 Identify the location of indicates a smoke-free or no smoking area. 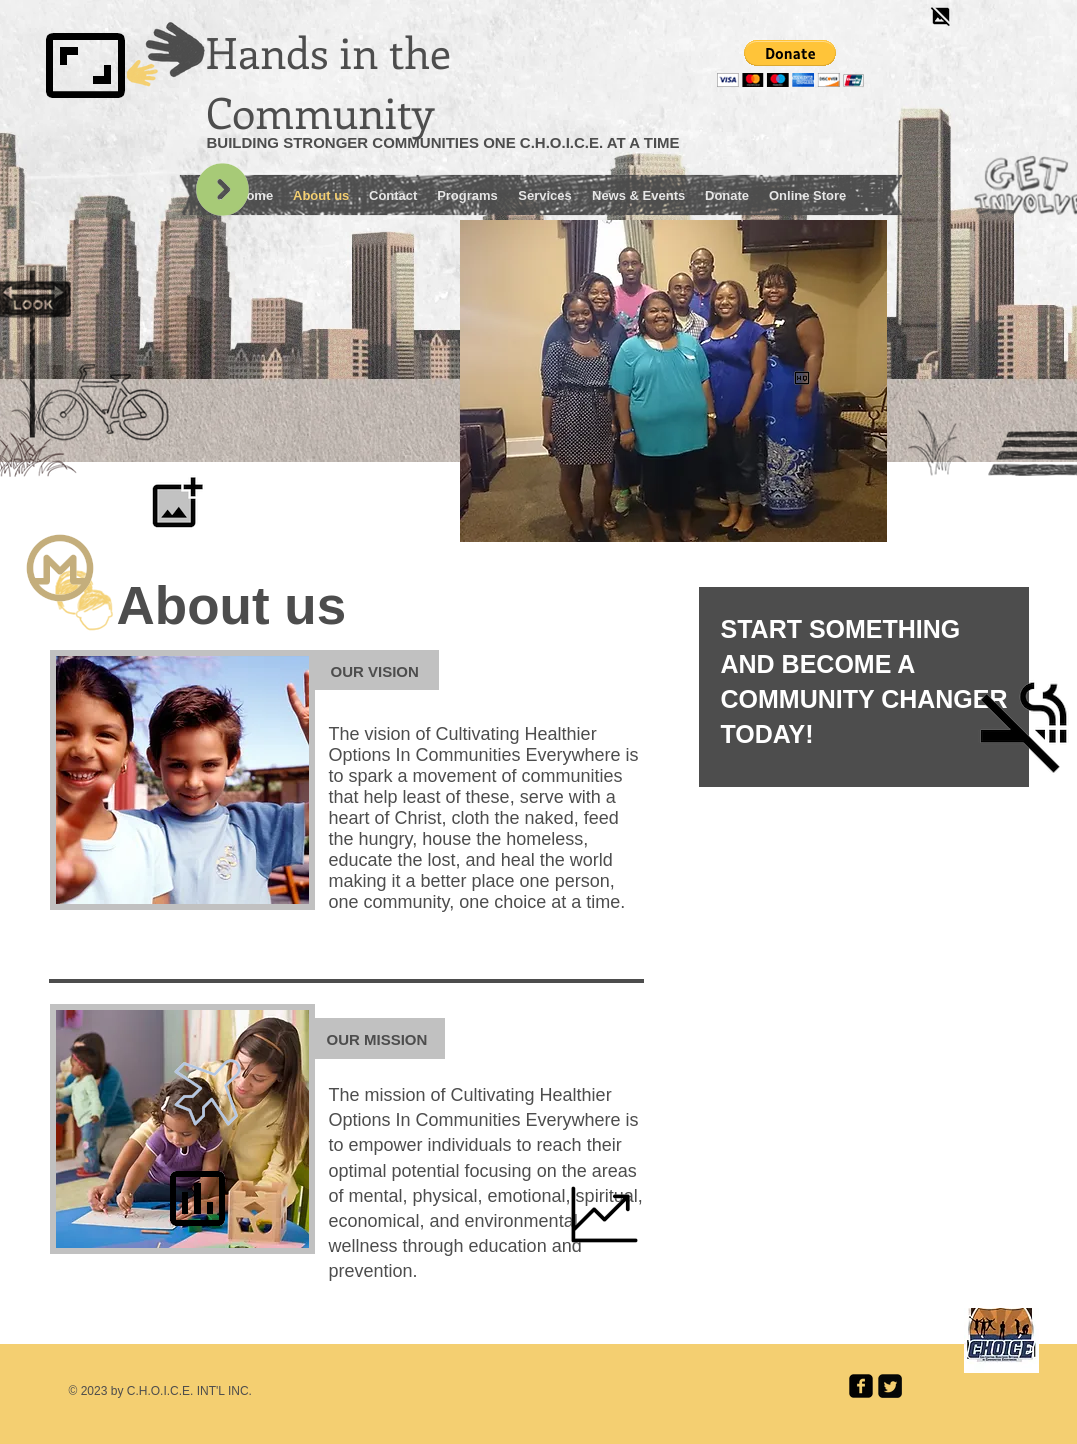
(1023, 725).